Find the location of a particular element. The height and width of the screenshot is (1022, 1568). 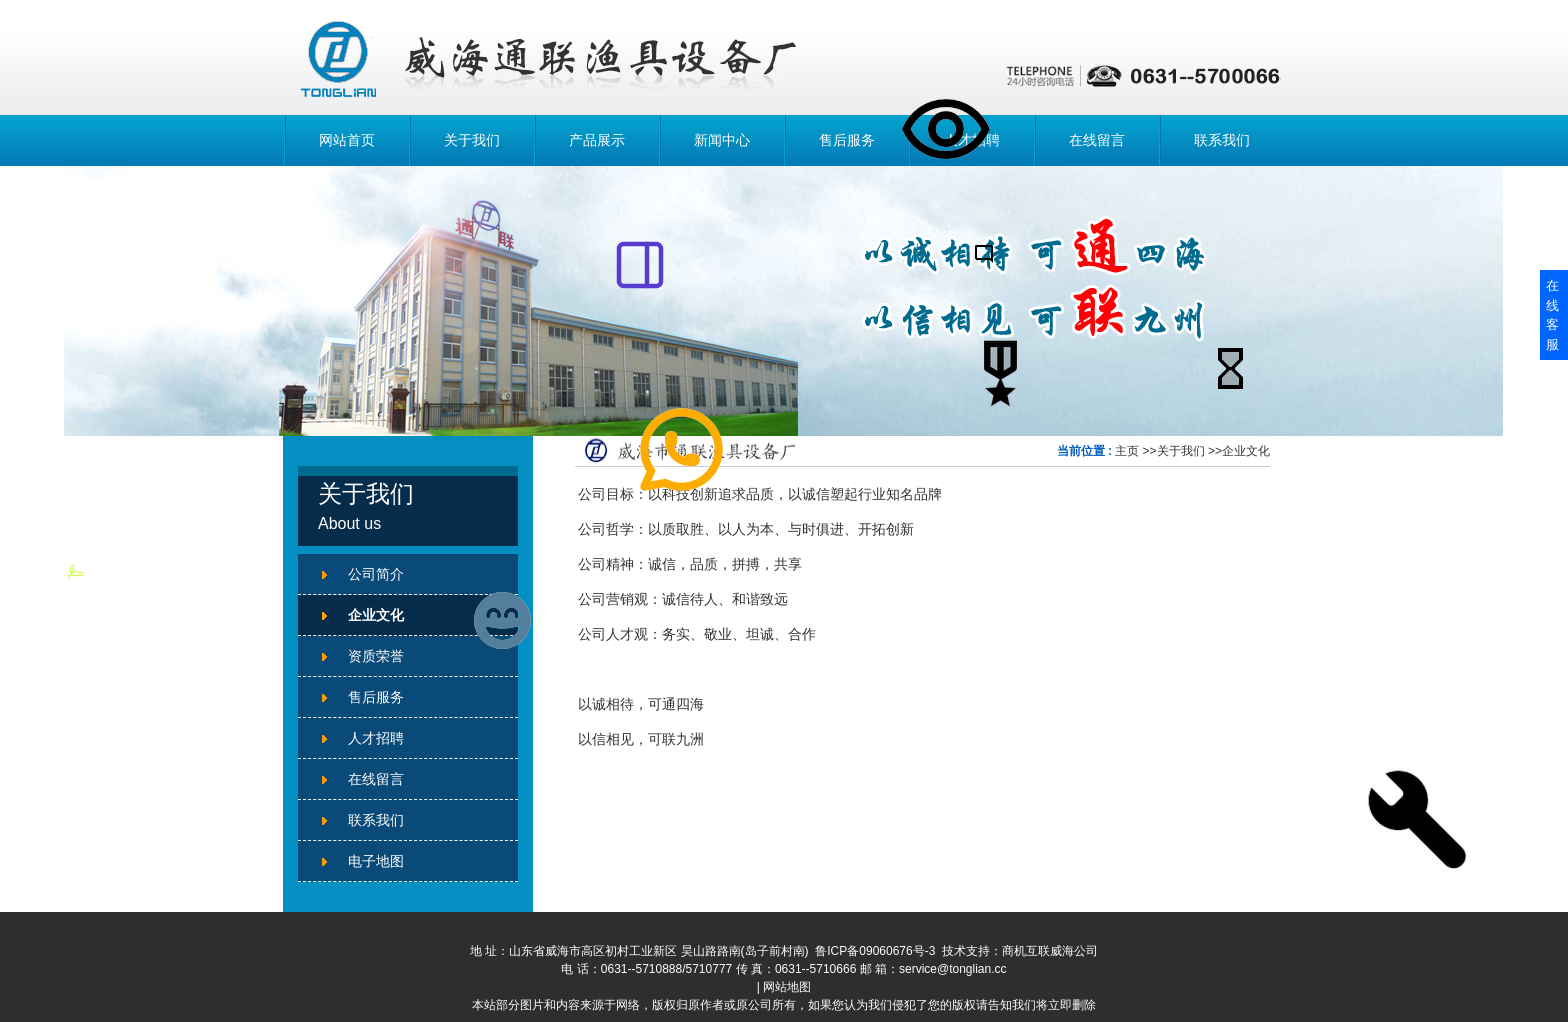

indicates a process is waiting or pending is located at coordinates (1230, 368).